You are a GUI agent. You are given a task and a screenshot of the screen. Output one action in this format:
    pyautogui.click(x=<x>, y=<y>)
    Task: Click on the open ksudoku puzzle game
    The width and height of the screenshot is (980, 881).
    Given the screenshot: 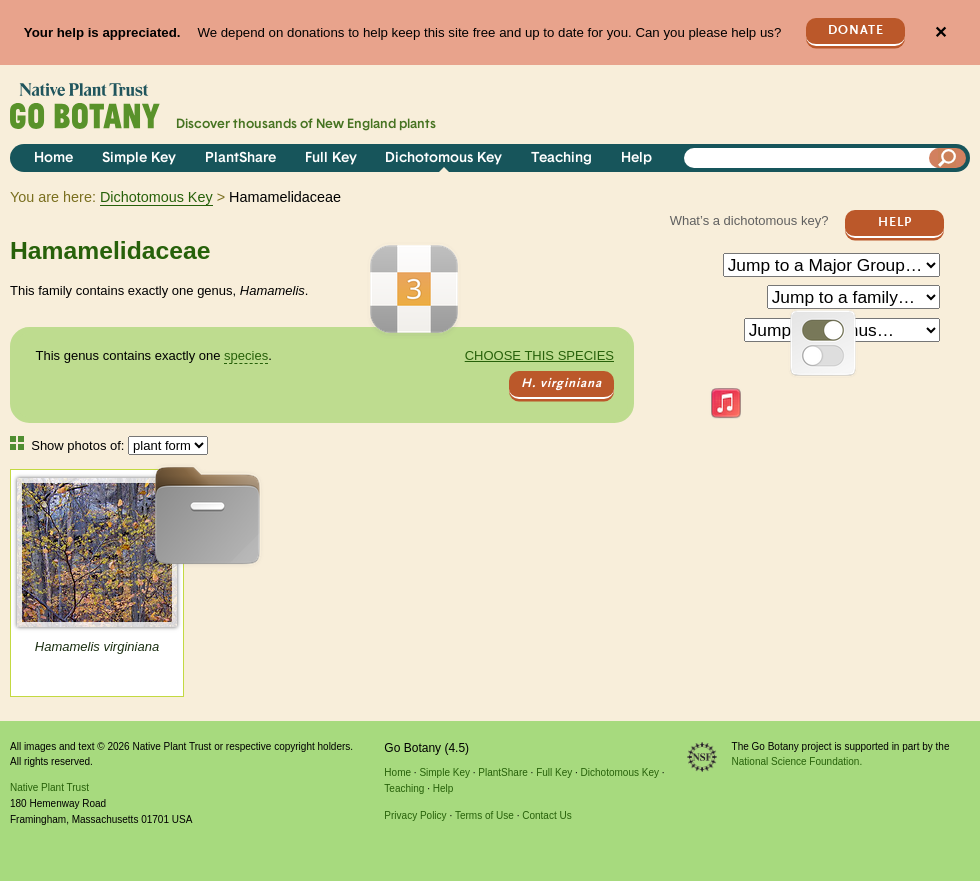 What is the action you would take?
    pyautogui.click(x=414, y=289)
    